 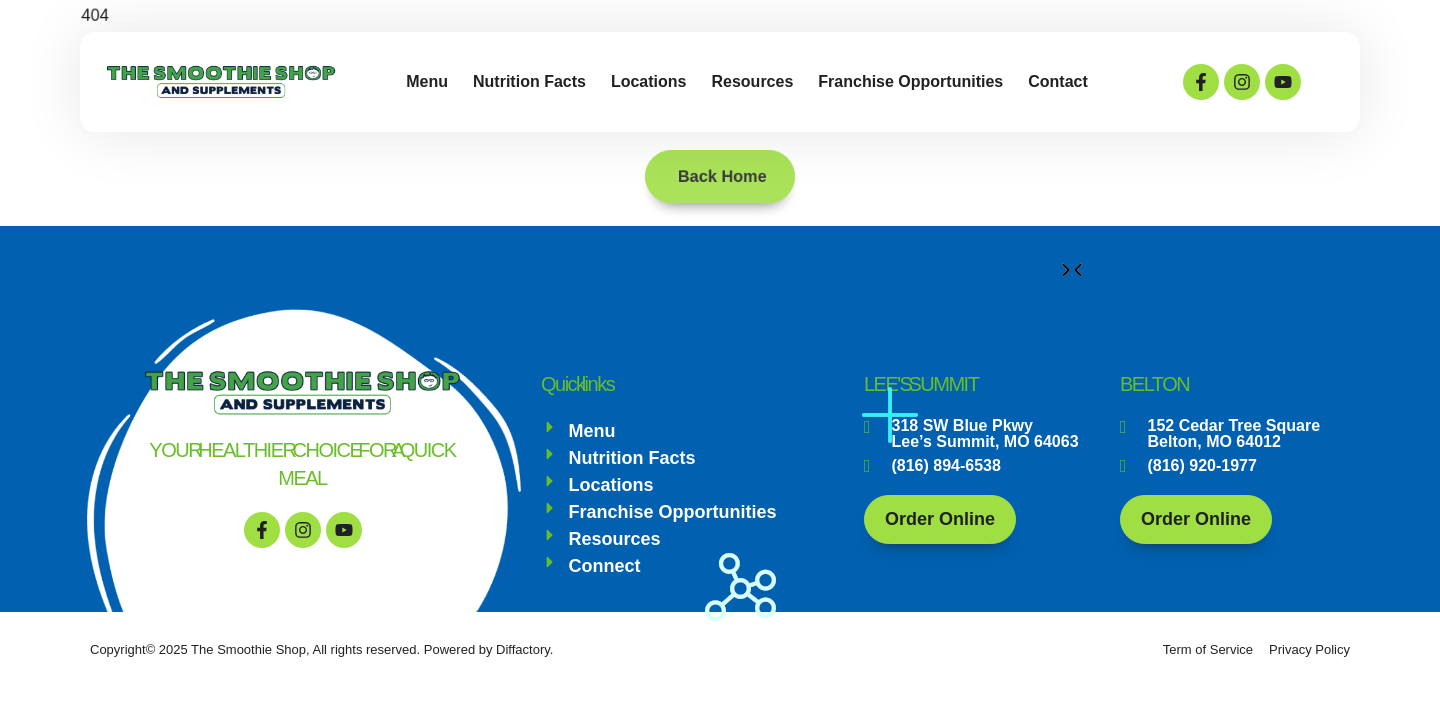 What do you see at coordinates (740, 588) in the screenshot?
I see `view network connections or relationships` at bounding box center [740, 588].